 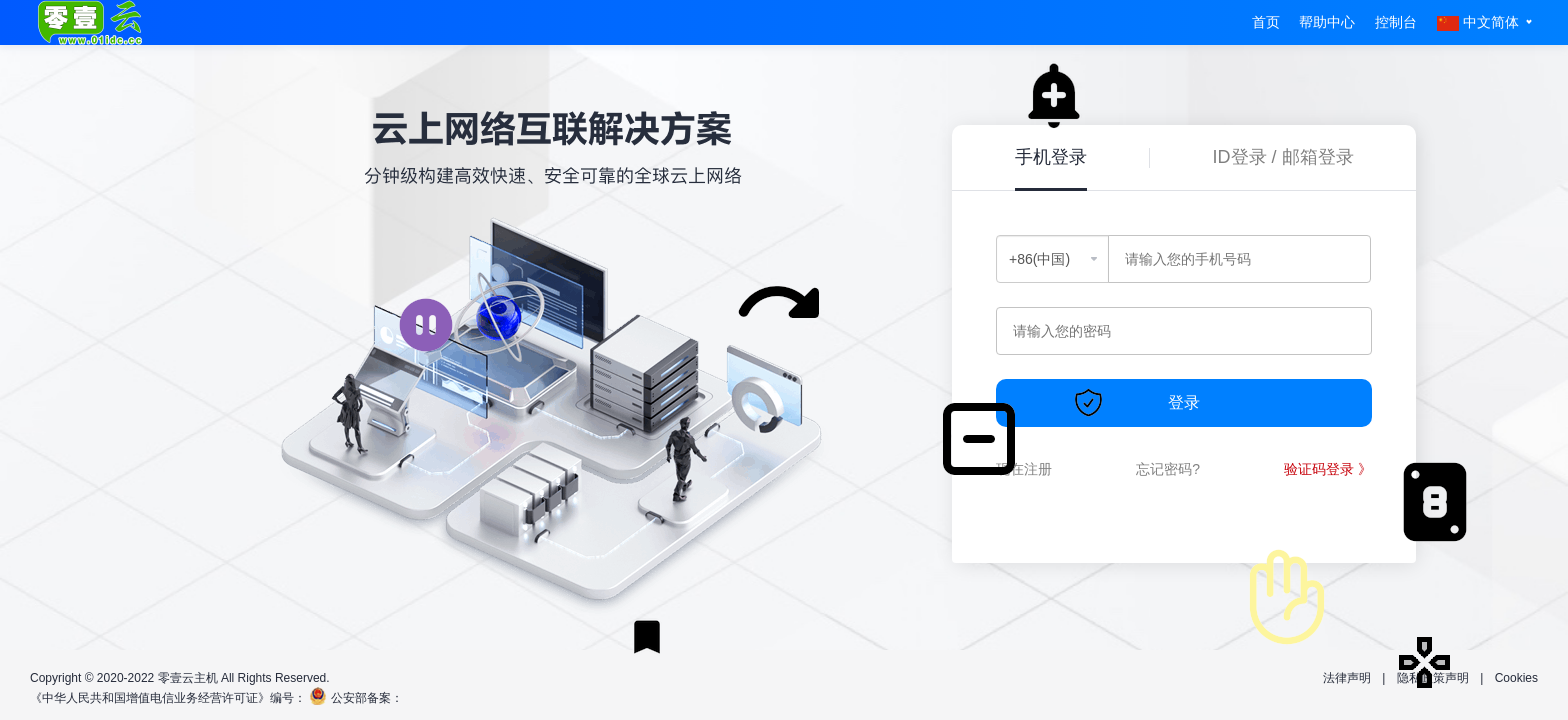 I want to click on redo the last undone action, so click(x=779, y=302).